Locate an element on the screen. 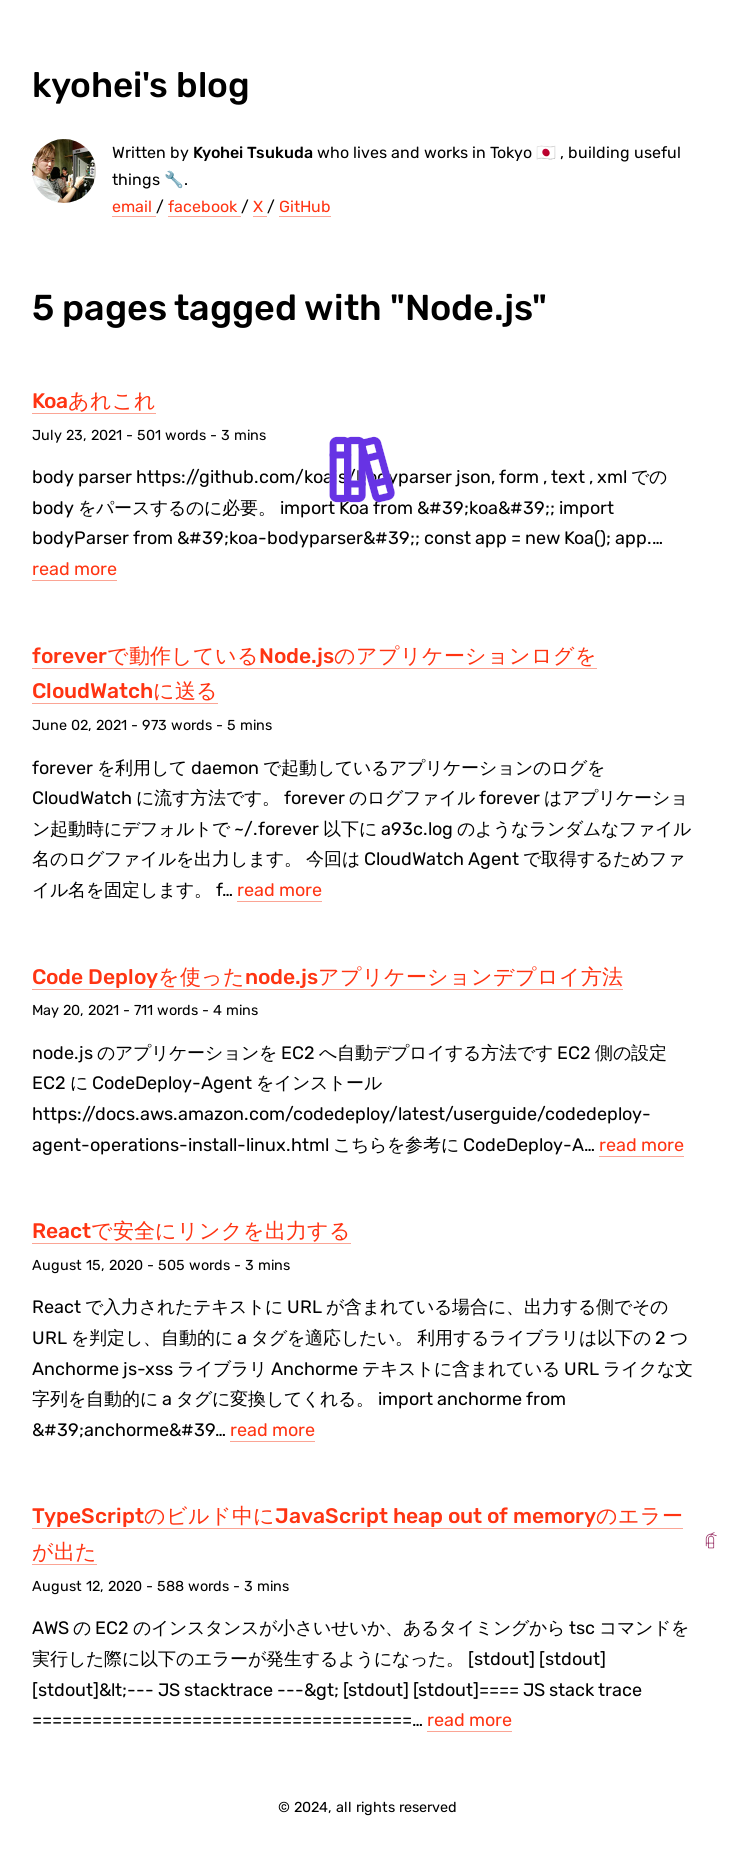 The image size is (734, 1867). access fire safety information is located at coordinates (710, 1540).